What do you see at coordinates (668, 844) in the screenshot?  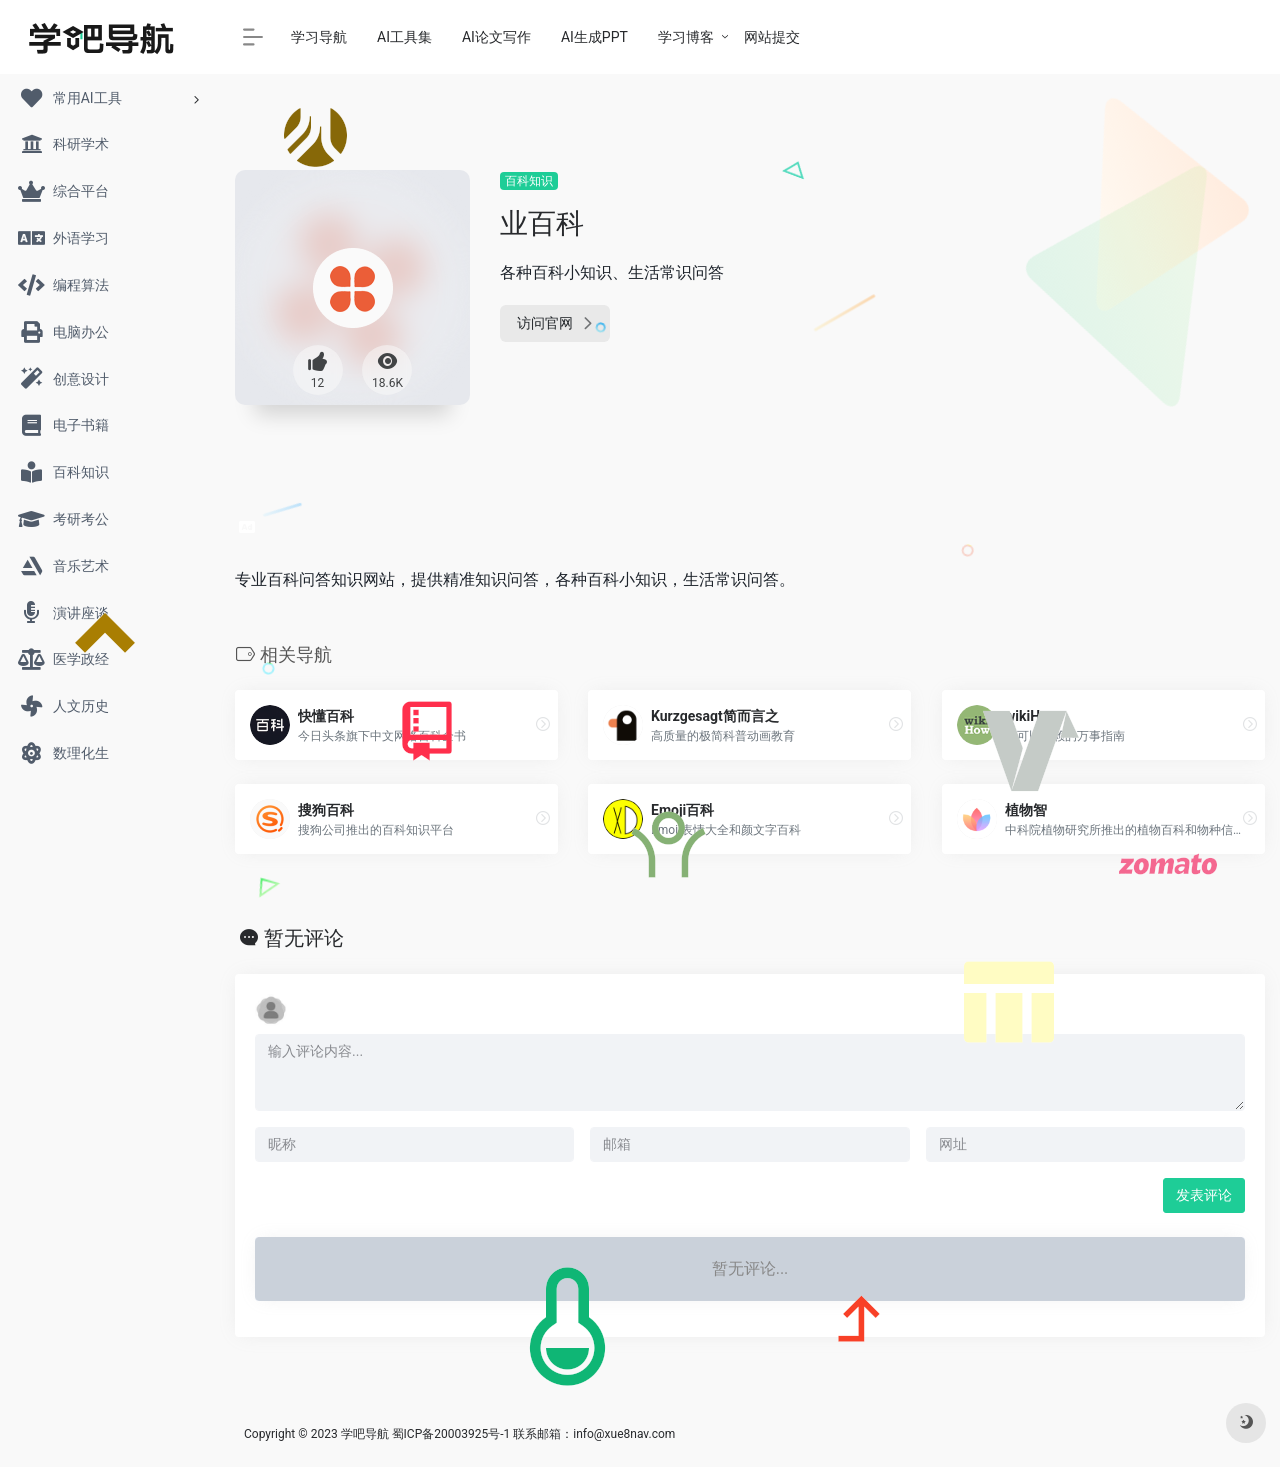 I see `accessibility or inclusive design features` at bounding box center [668, 844].